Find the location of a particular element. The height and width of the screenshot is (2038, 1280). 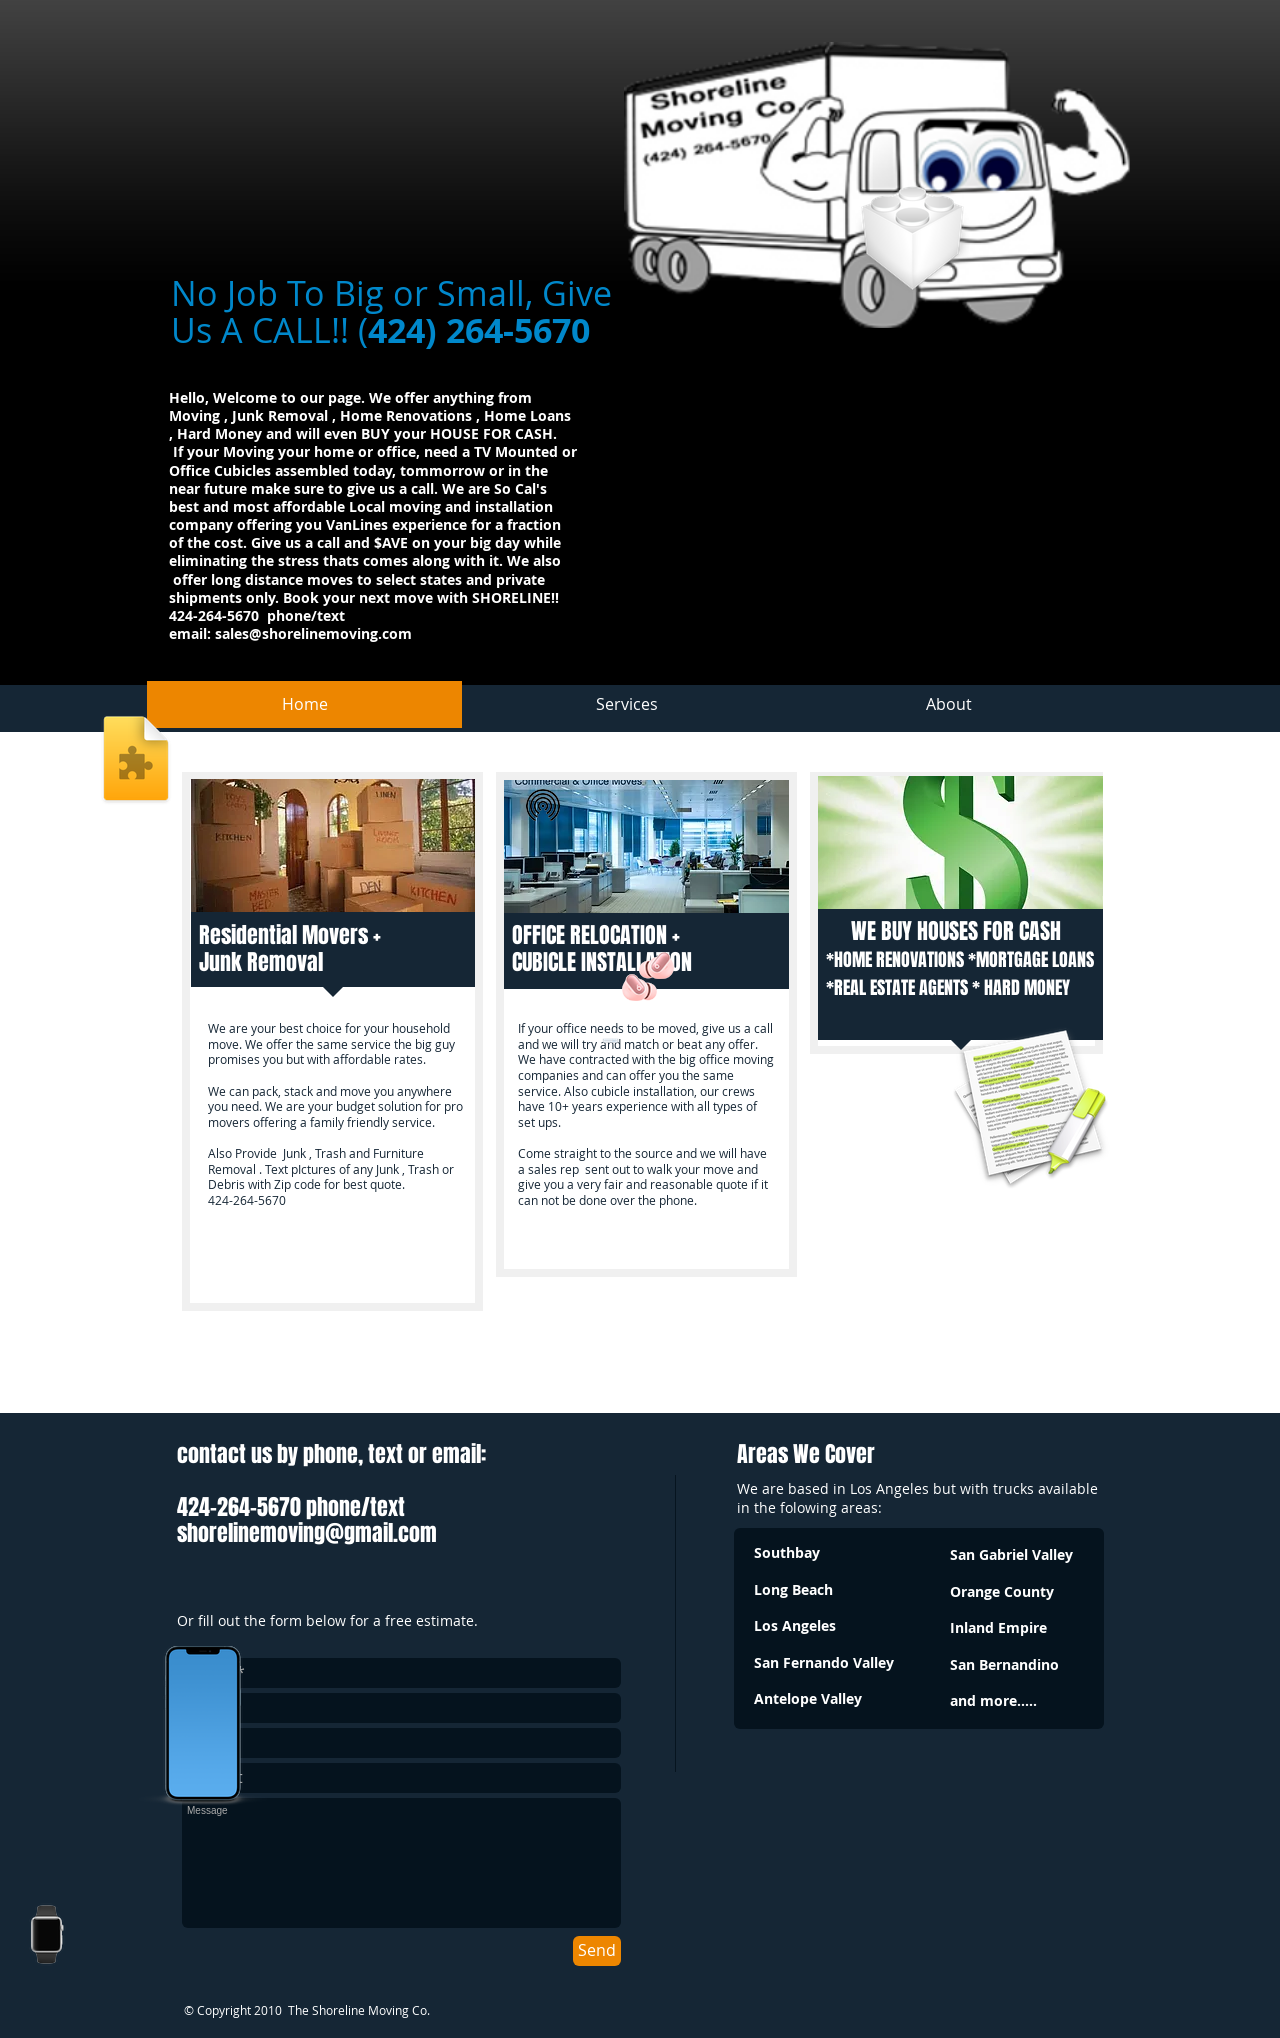

connect a bluetooth keyboard is located at coordinates (610, 1040).